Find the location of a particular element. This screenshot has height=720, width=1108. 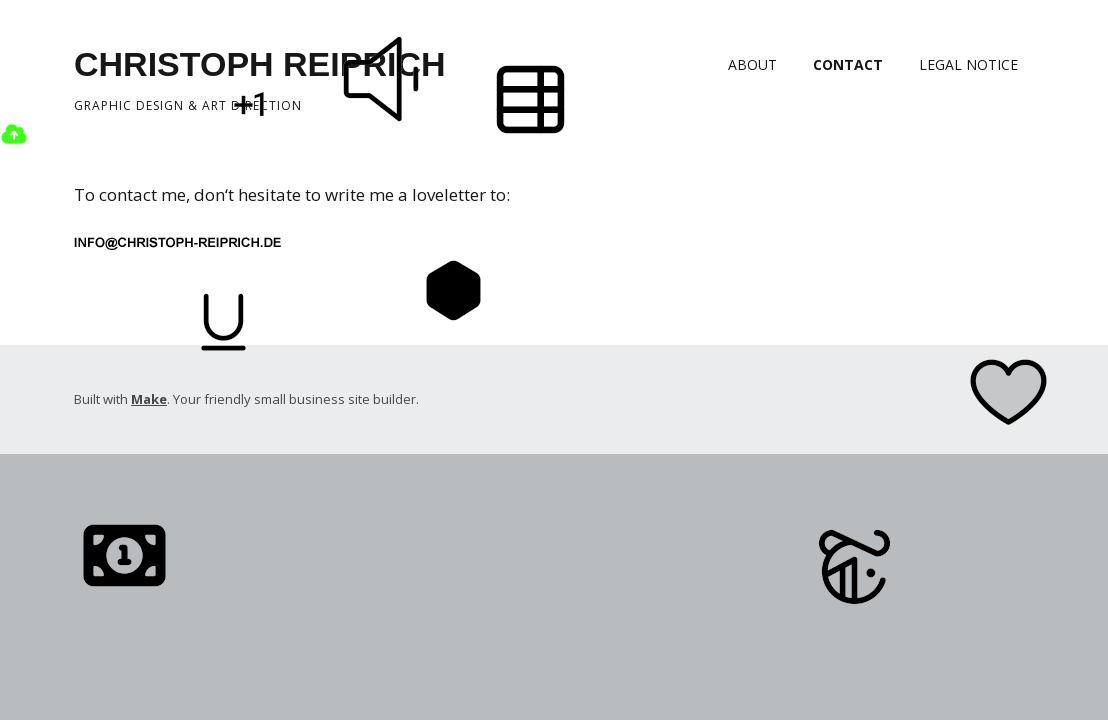

open The New York Times app is located at coordinates (854, 565).